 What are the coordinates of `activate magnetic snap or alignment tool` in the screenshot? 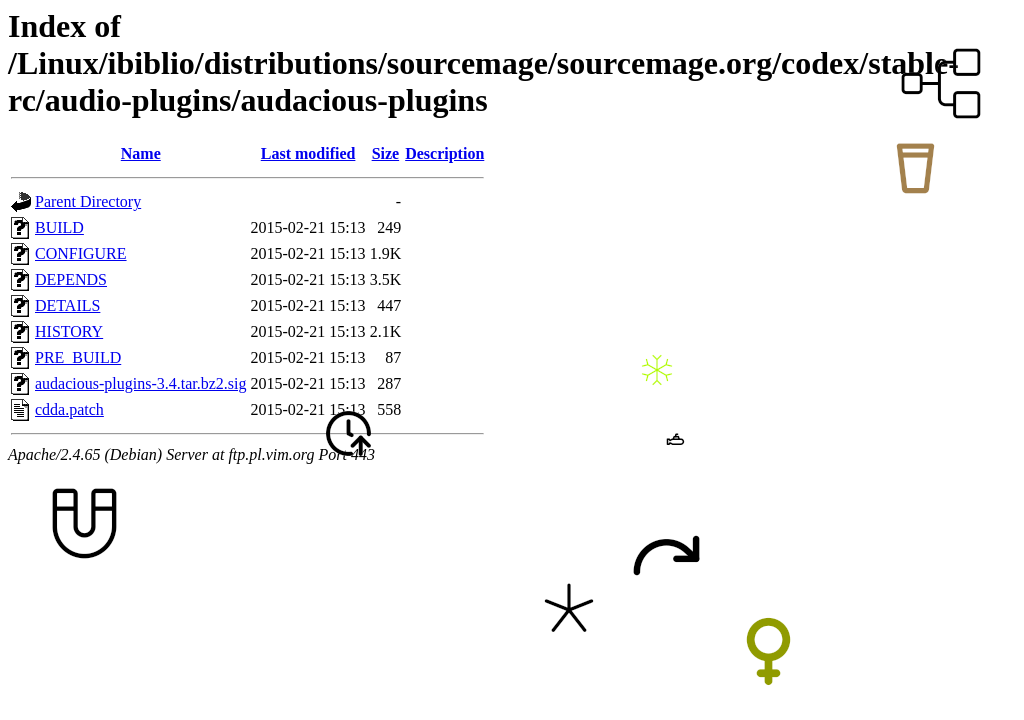 It's located at (84, 520).